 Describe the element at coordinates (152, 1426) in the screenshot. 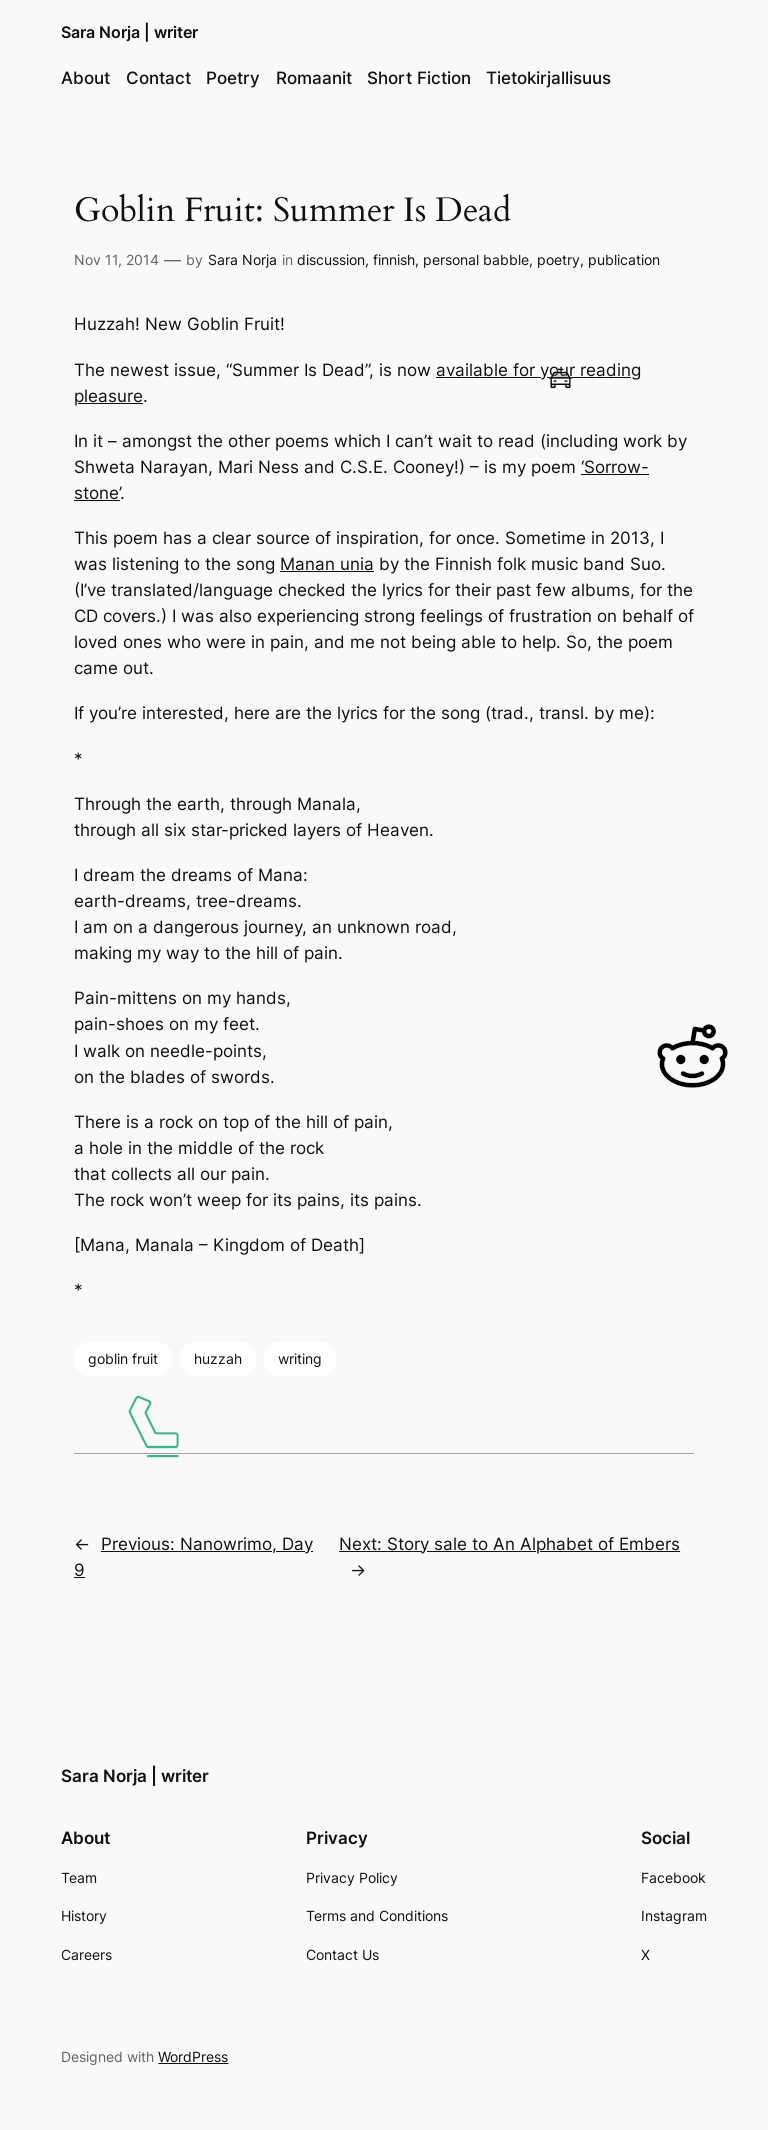

I see `select or reserve a seat` at that location.